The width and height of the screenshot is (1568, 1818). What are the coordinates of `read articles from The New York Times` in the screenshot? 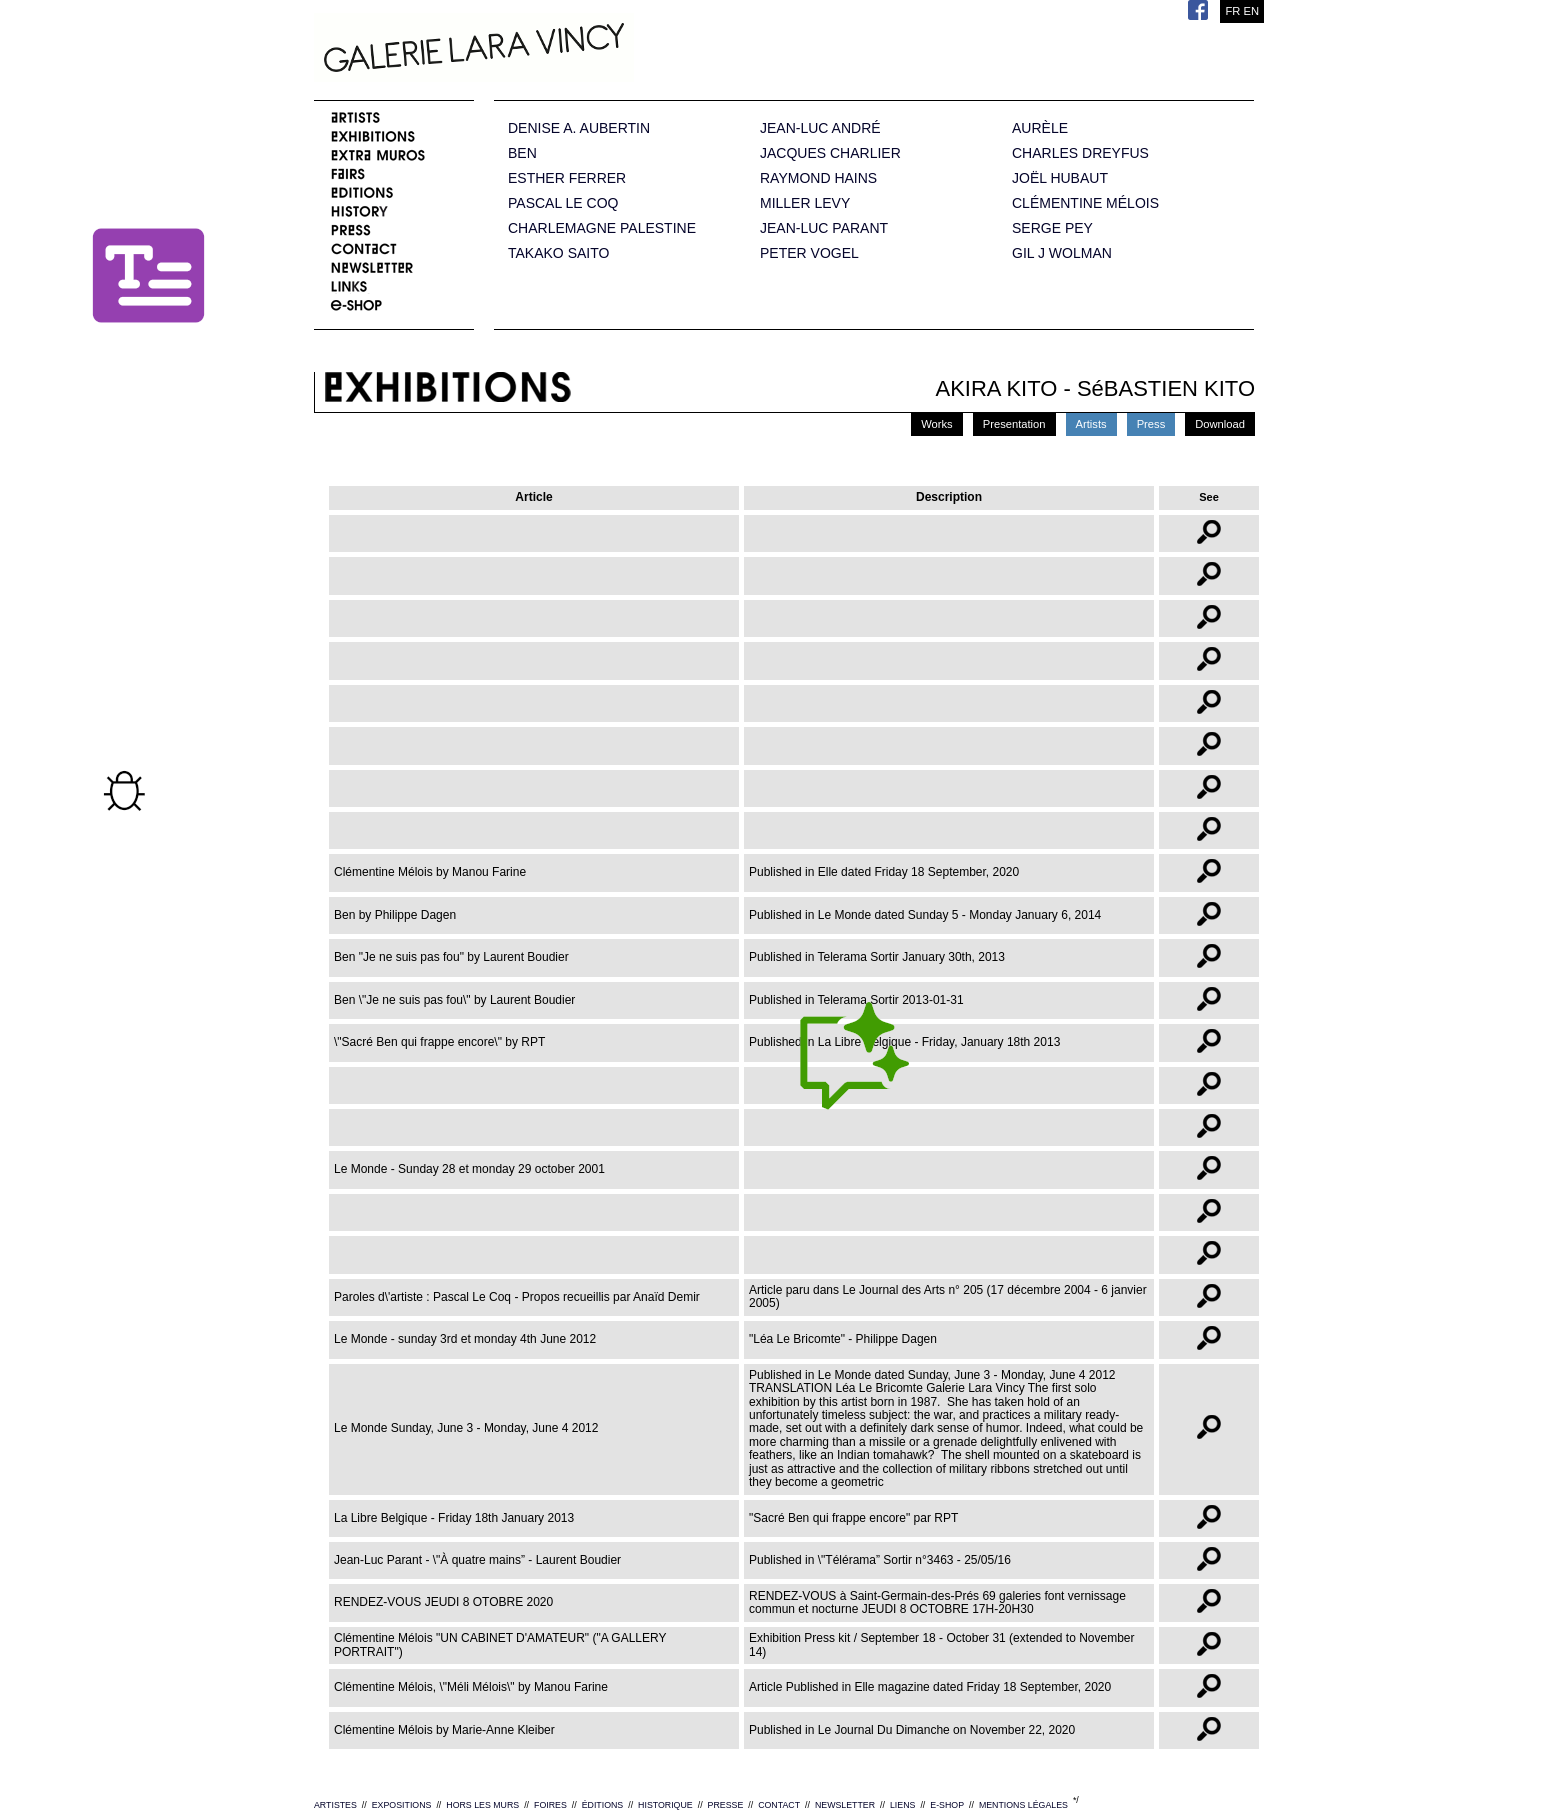 It's located at (148, 275).